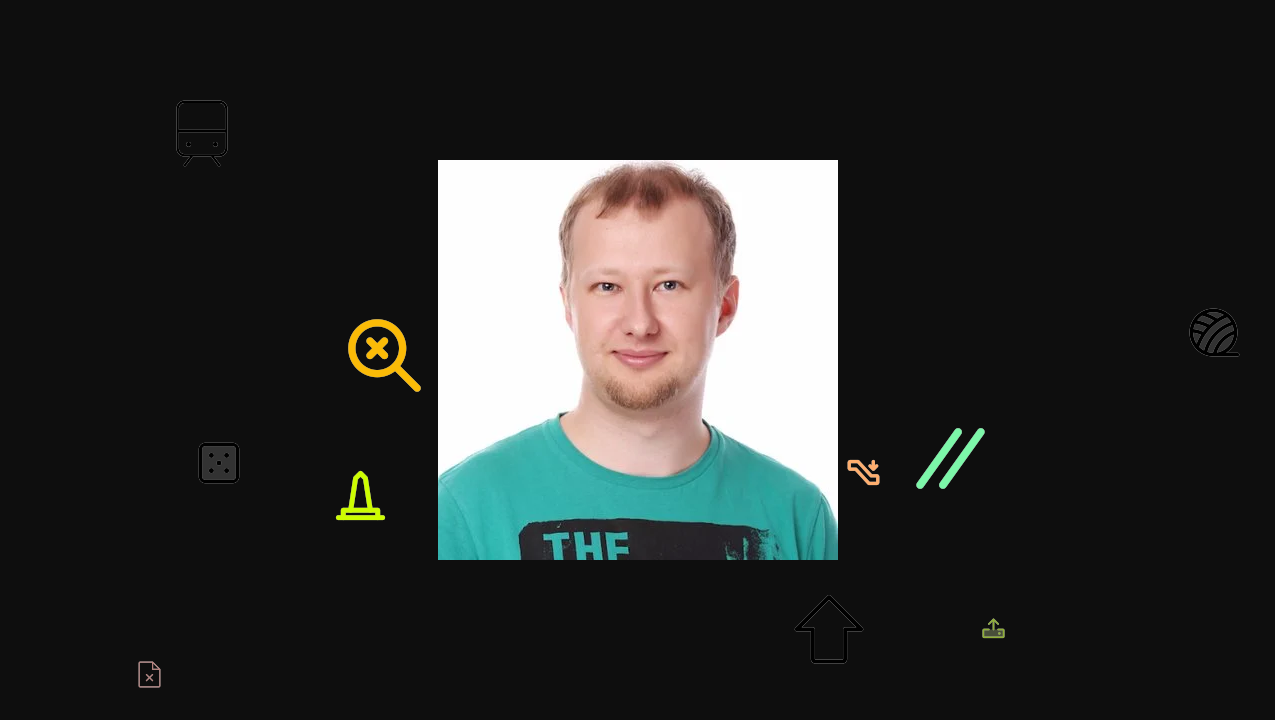 The width and height of the screenshot is (1275, 720). Describe the element at coordinates (384, 355) in the screenshot. I see `cancel or exit search mode` at that location.